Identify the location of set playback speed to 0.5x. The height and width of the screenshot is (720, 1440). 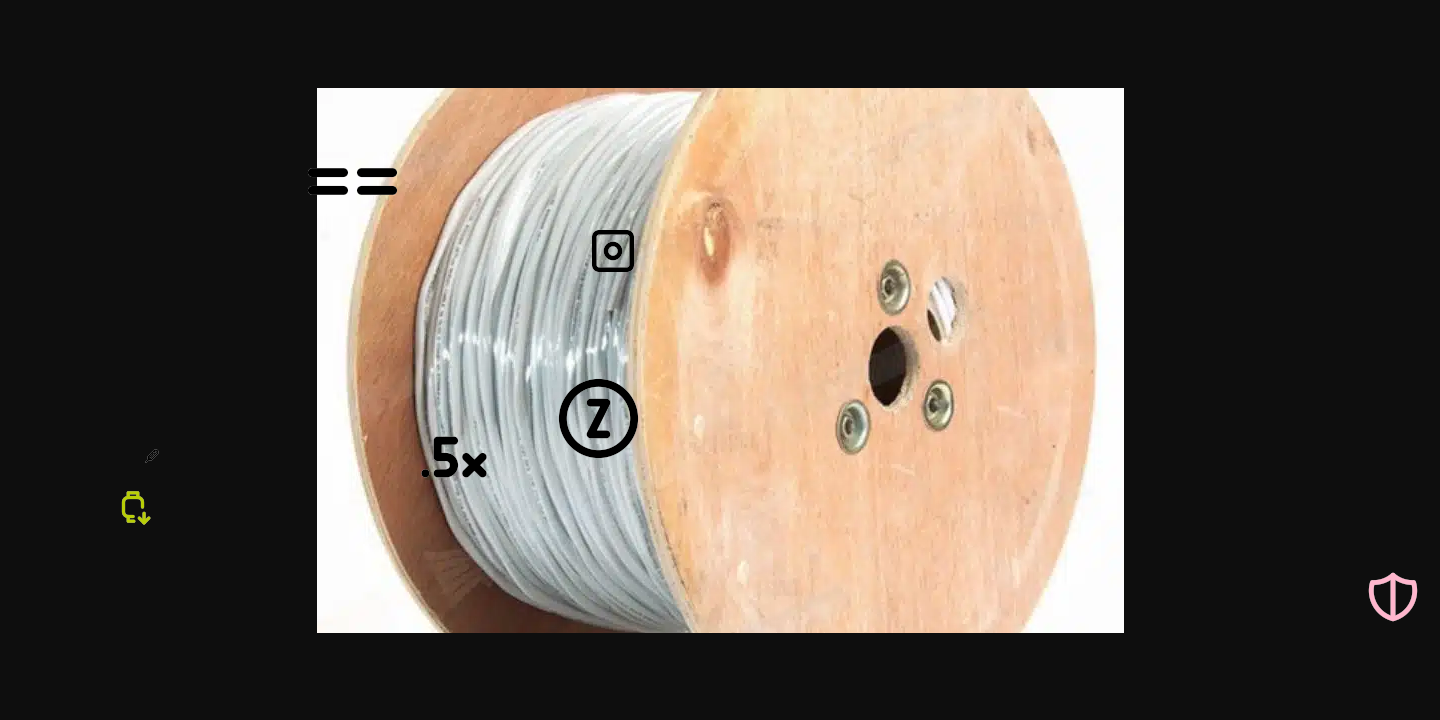
(454, 457).